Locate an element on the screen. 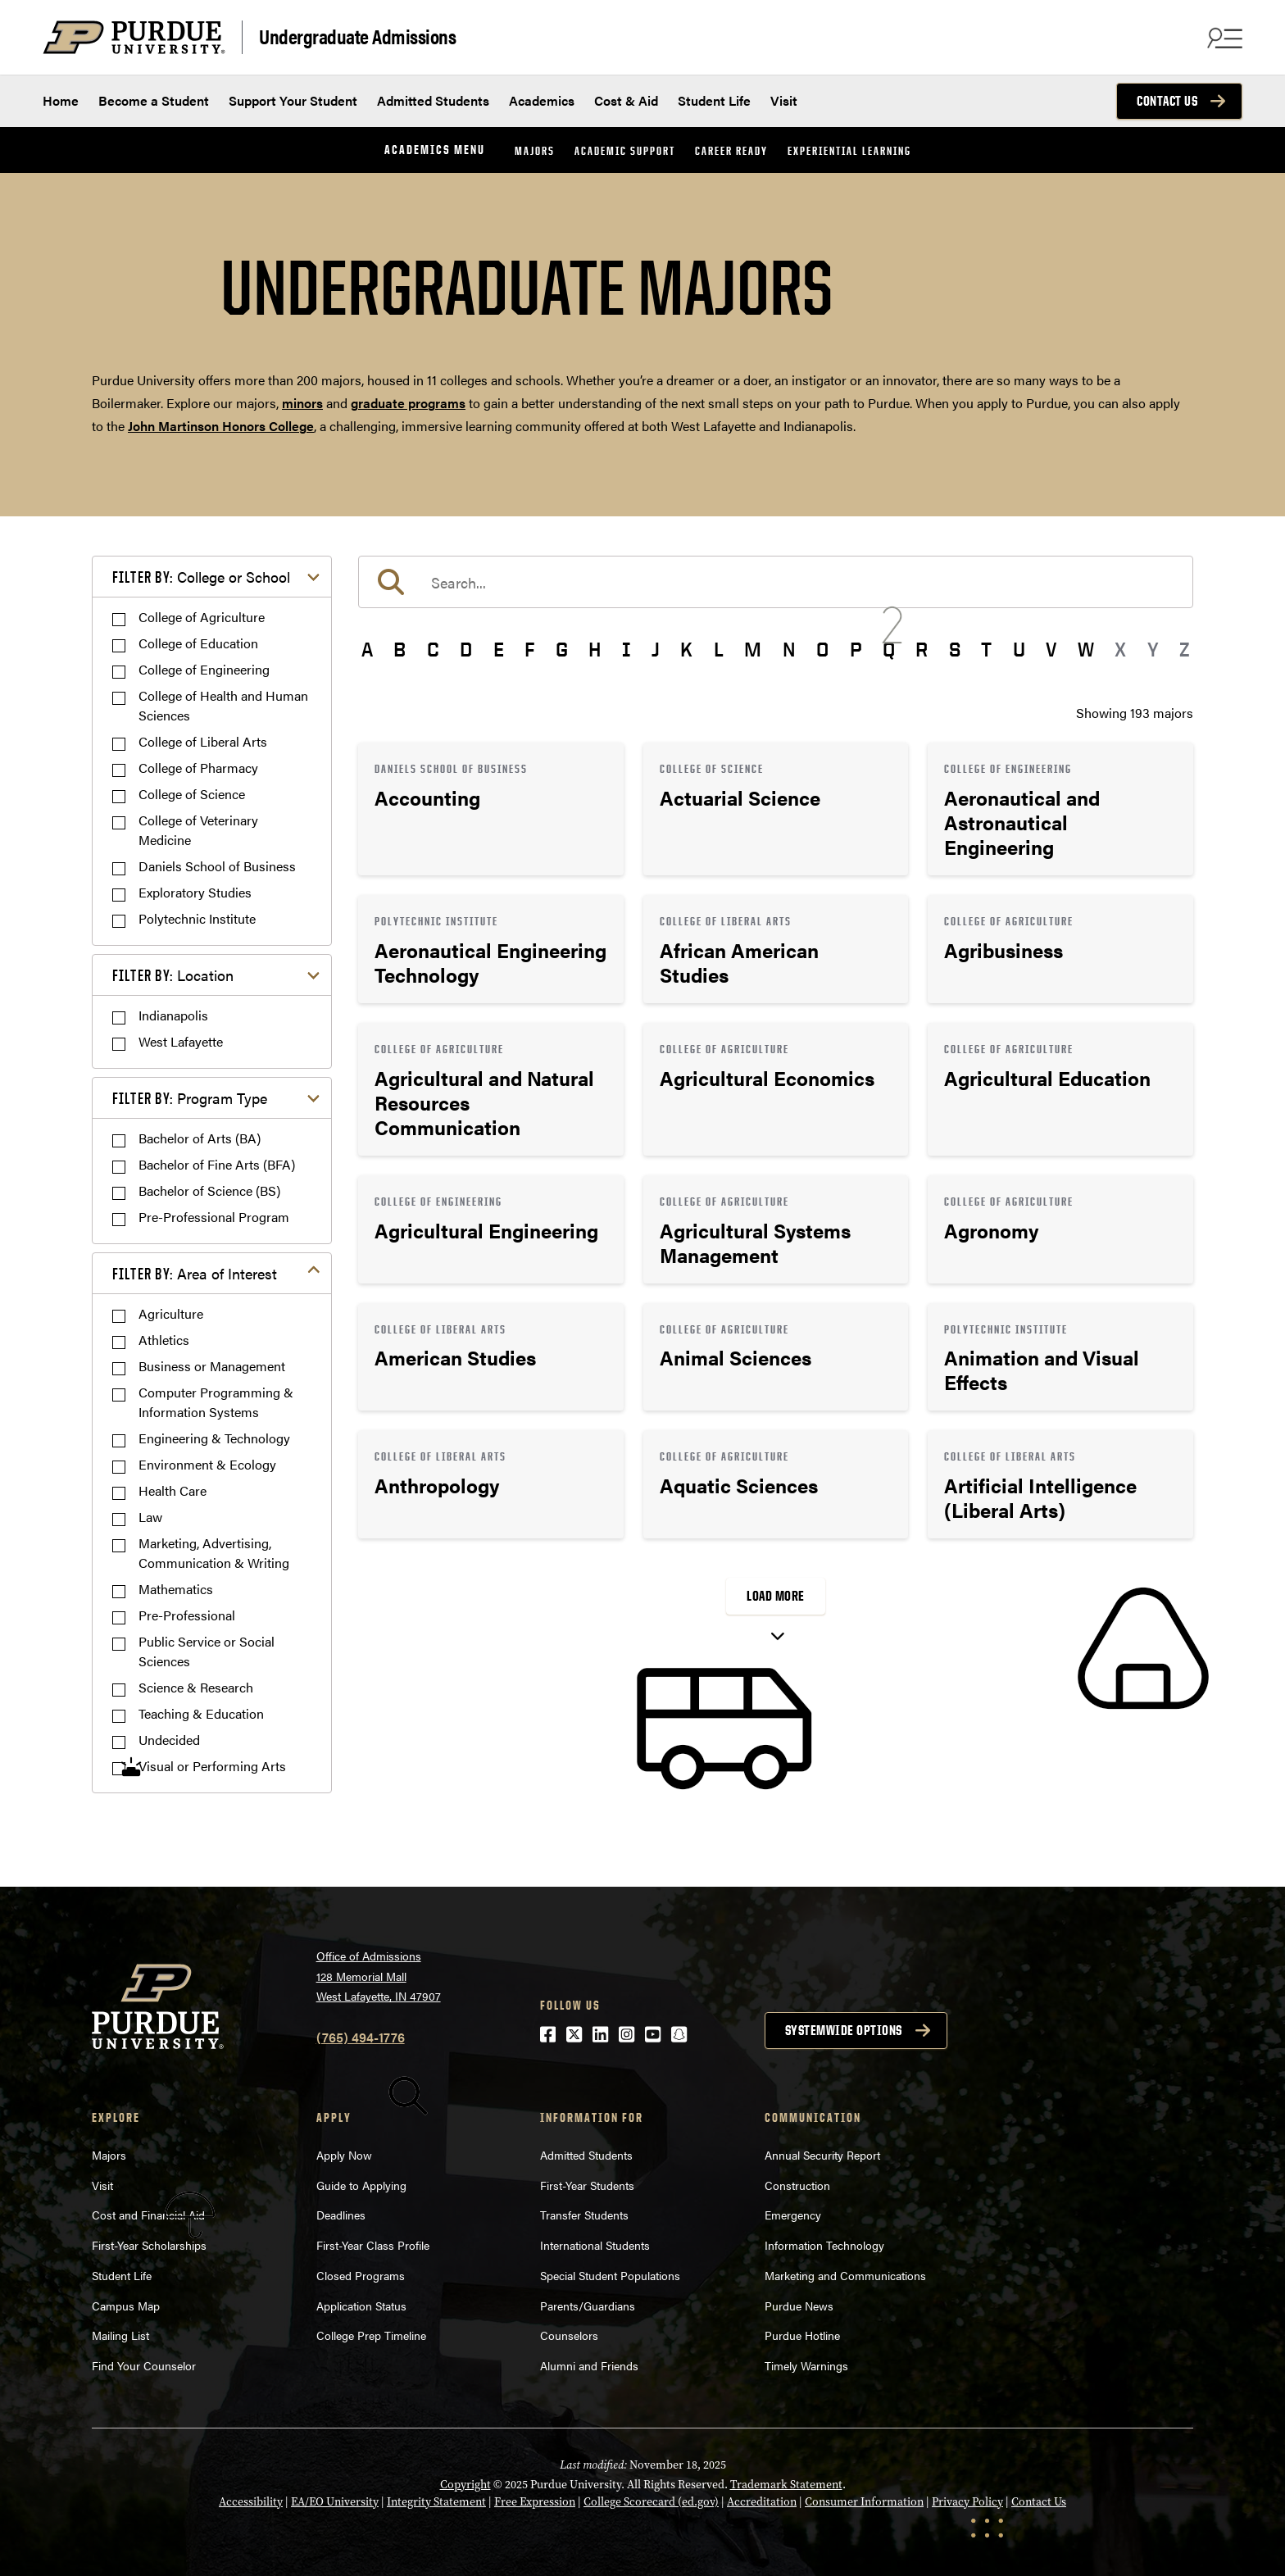 The image size is (1285, 2576). indicates step two in a multi-step process is located at coordinates (892, 625).